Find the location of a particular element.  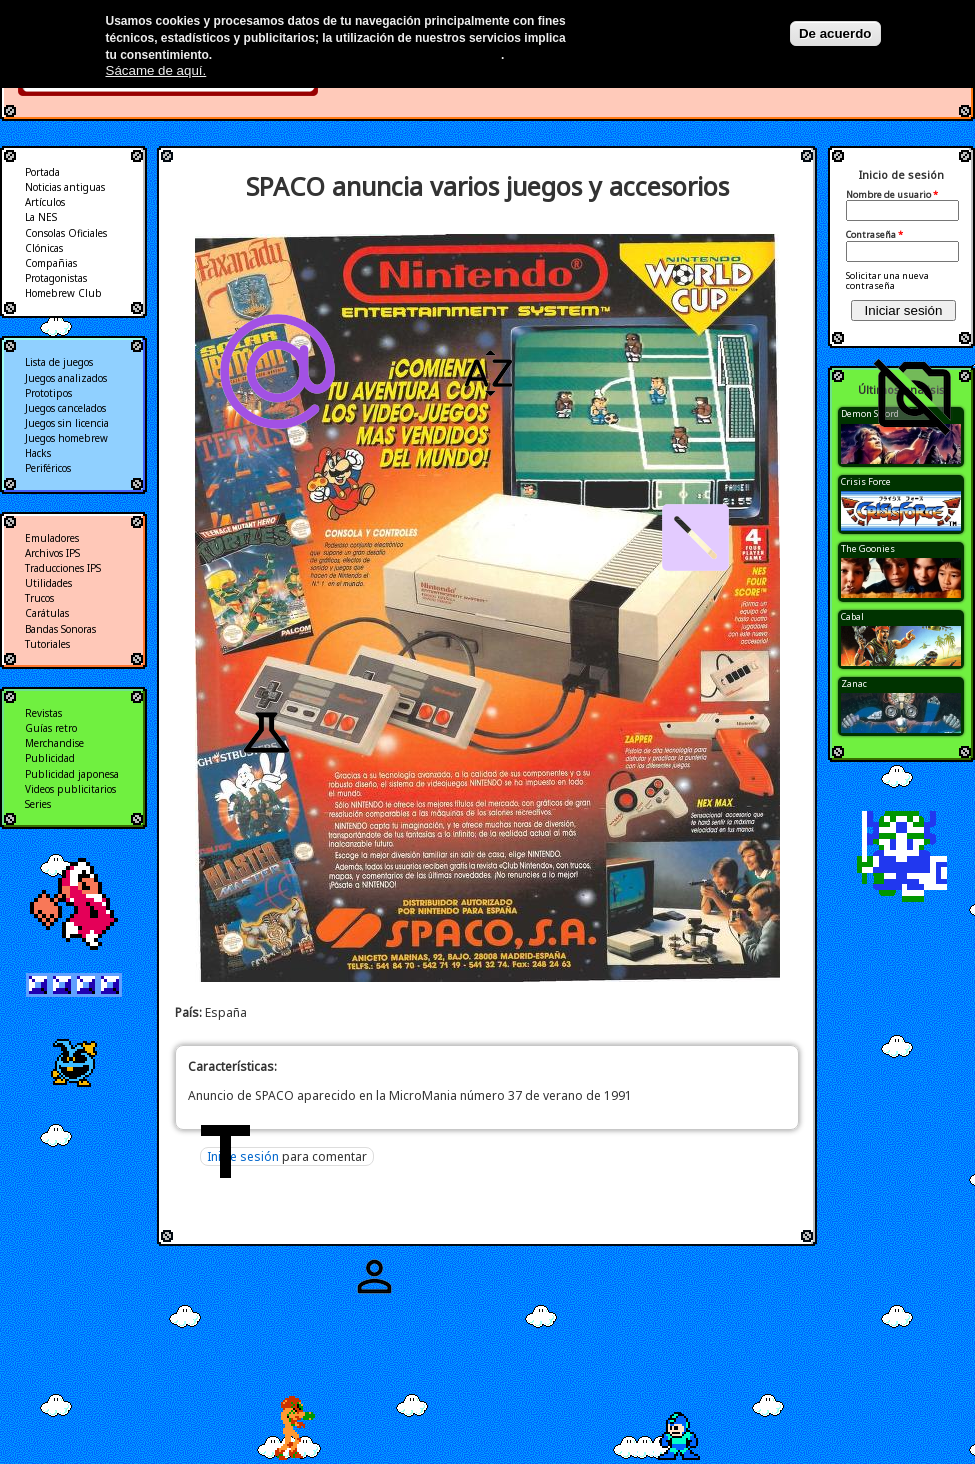

add a title or heading to your document is located at coordinates (225, 1153).